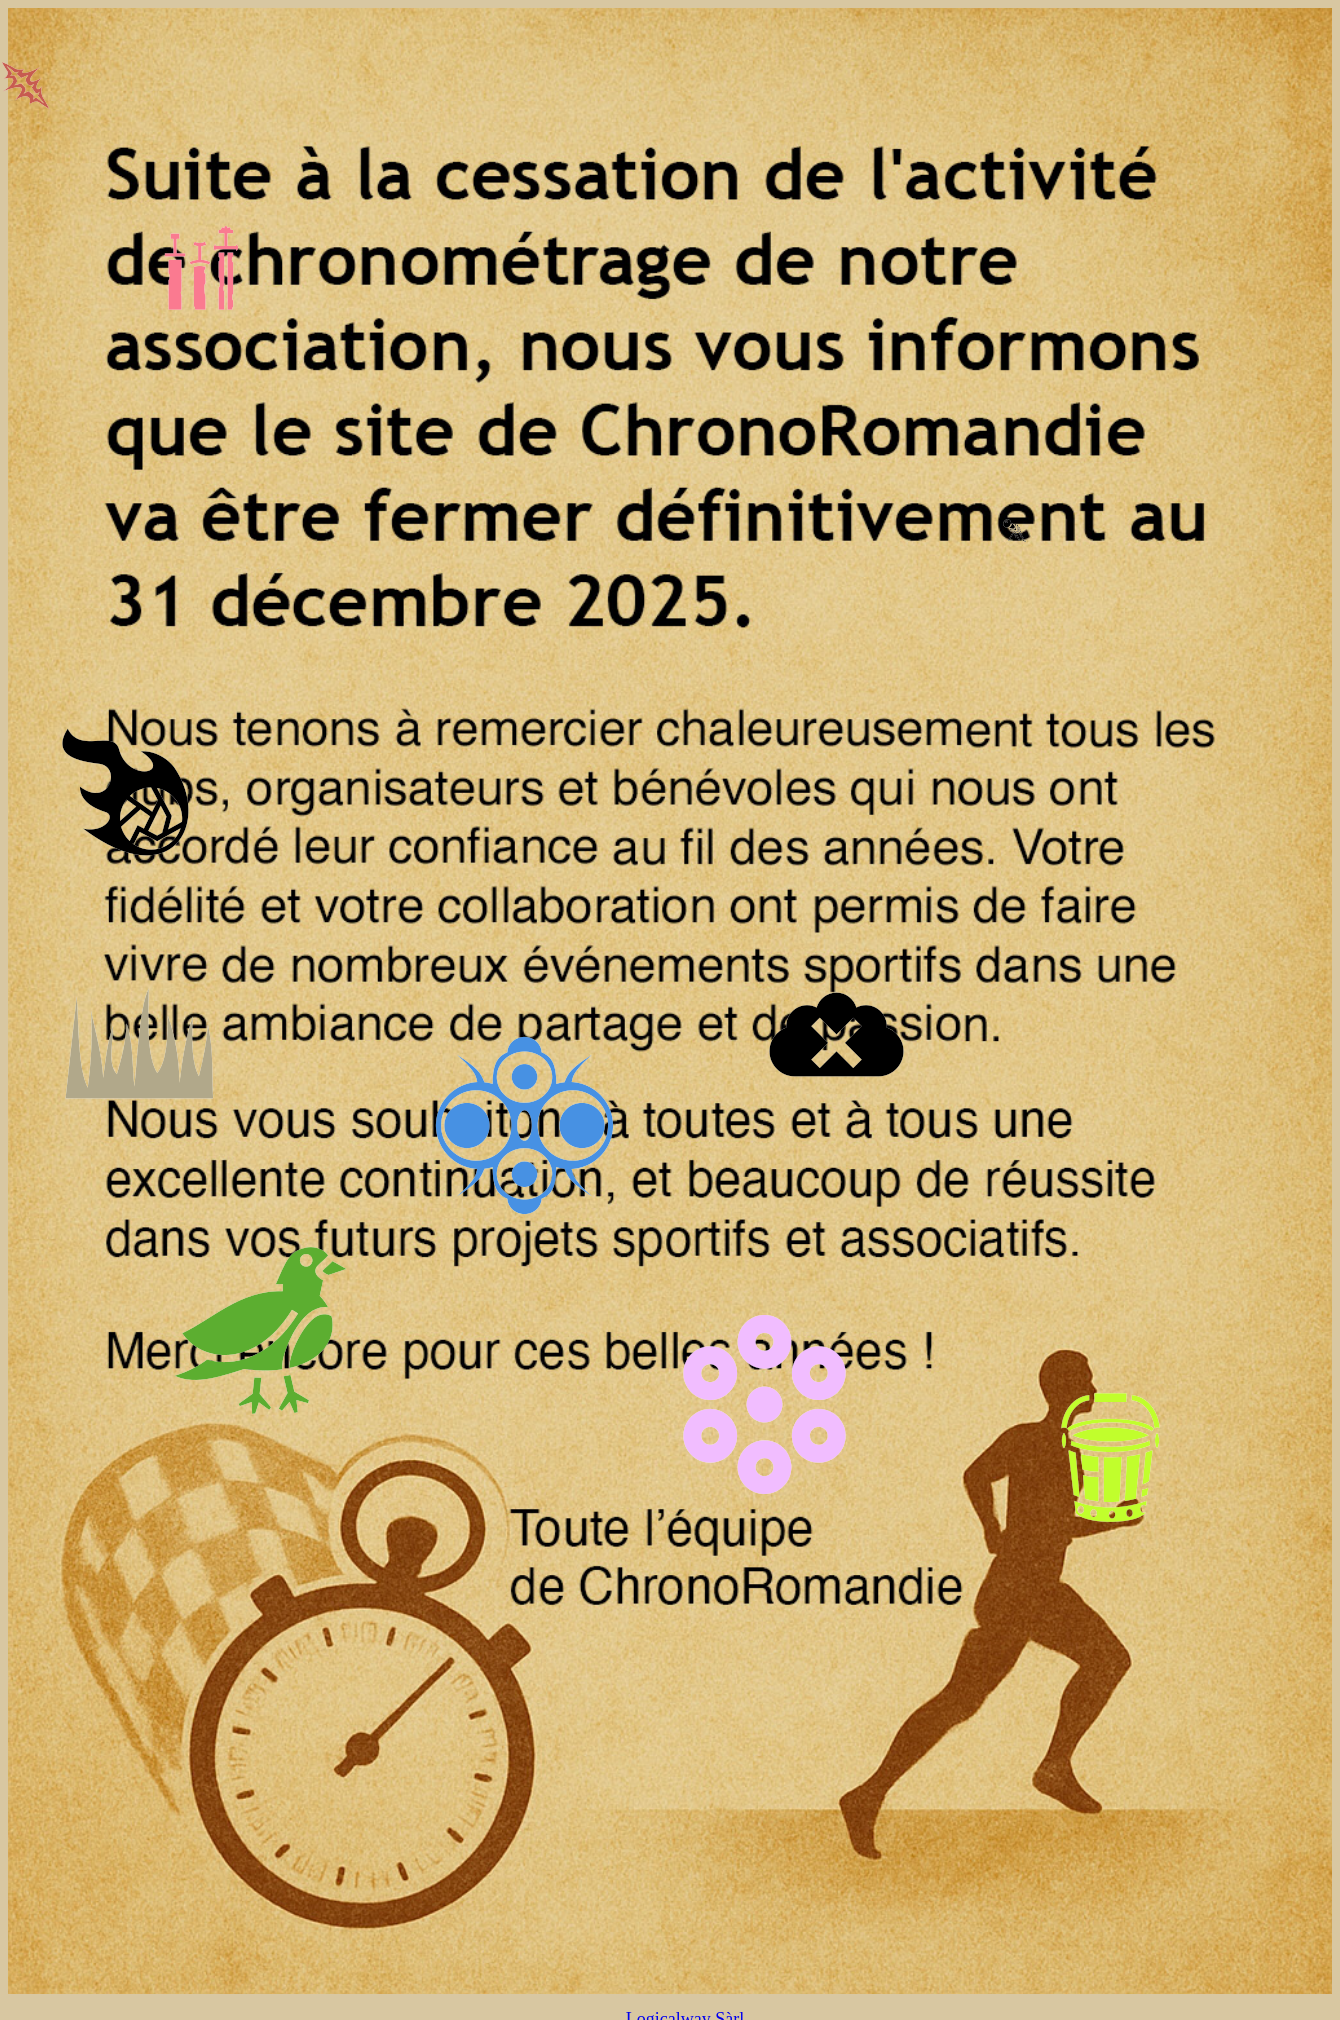 This screenshot has width=1340, height=2020. Describe the element at coordinates (260, 1330) in the screenshot. I see `decorative bird illustration for nature-themed game` at that location.